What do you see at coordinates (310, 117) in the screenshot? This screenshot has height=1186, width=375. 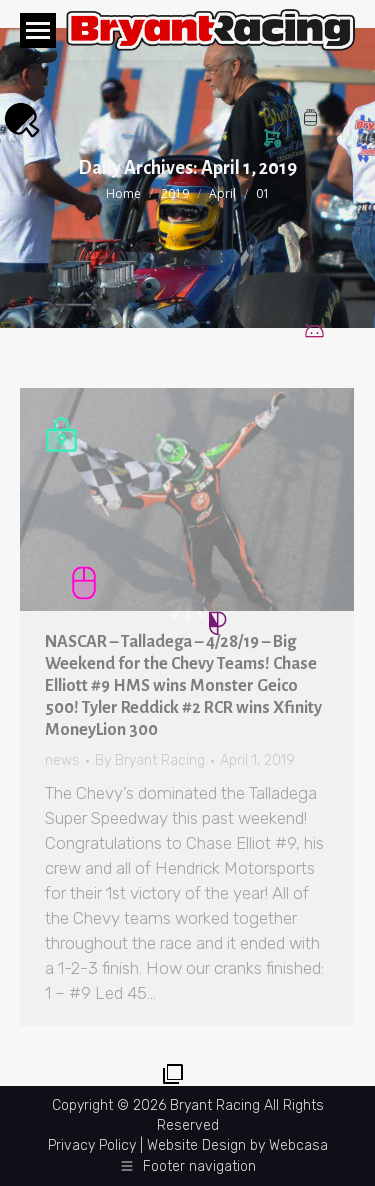 I see `view or manage labeled containers` at bounding box center [310, 117].